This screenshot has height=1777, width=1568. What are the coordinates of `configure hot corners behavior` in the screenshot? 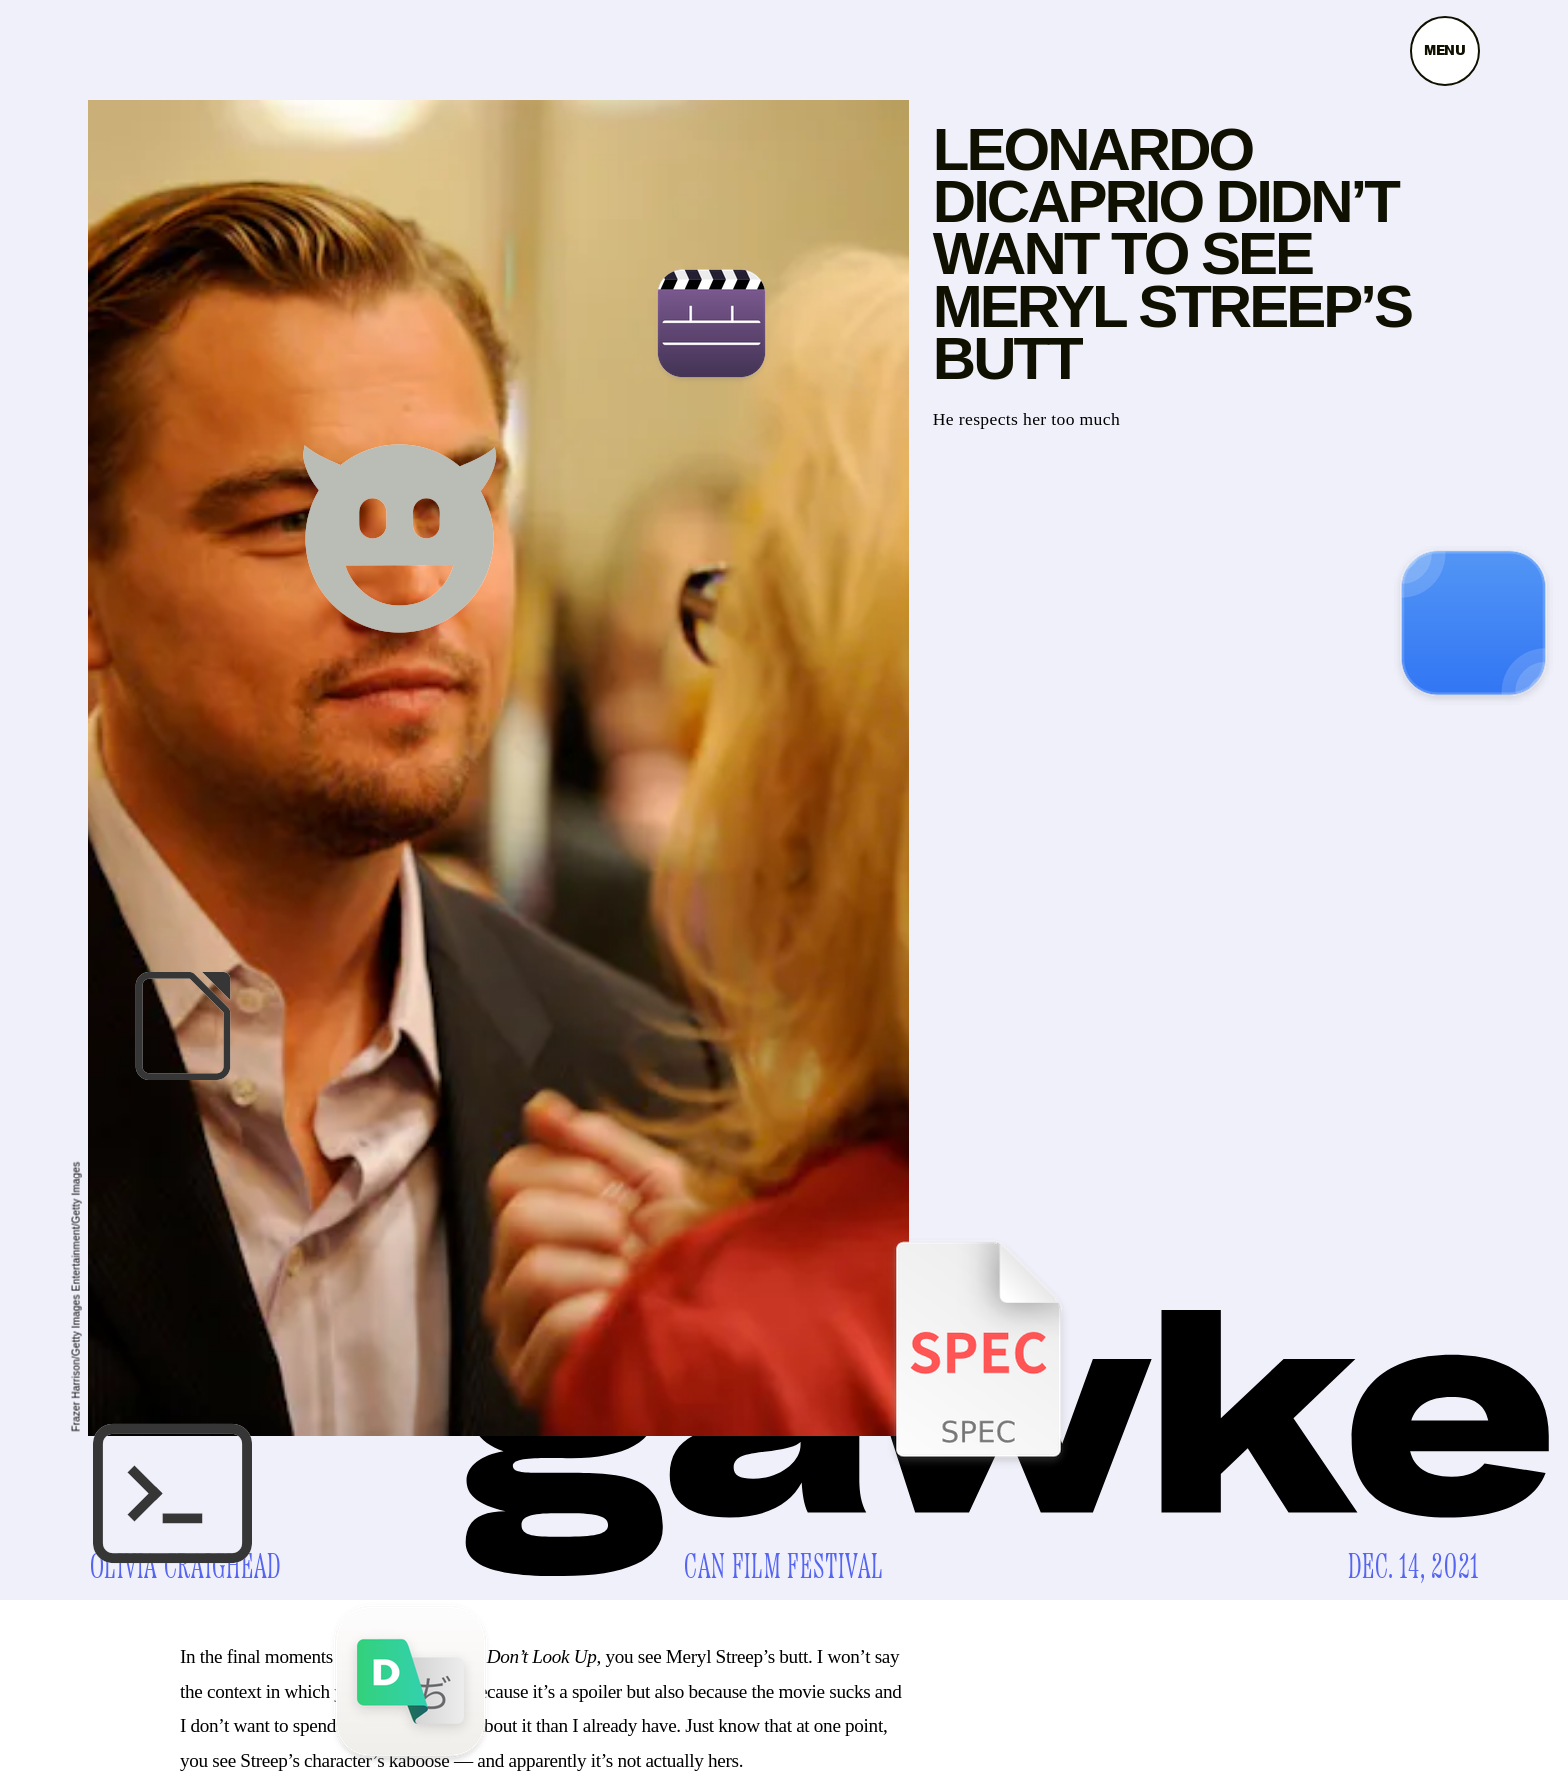 It's located at (1473, 625).